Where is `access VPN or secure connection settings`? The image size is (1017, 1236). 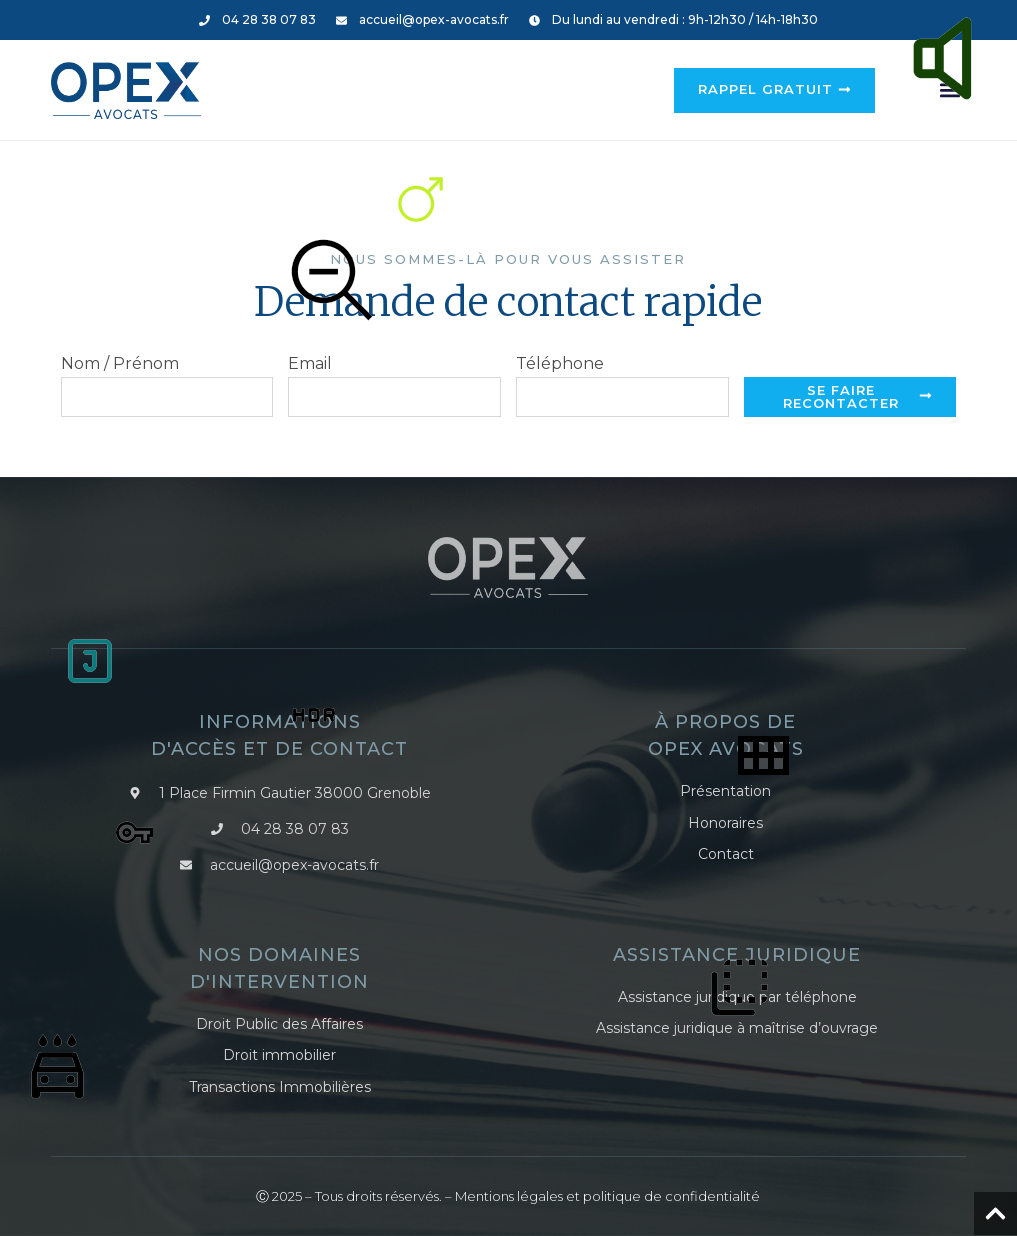 access VPN or secure connection settings is located at coordinates (134, 832).